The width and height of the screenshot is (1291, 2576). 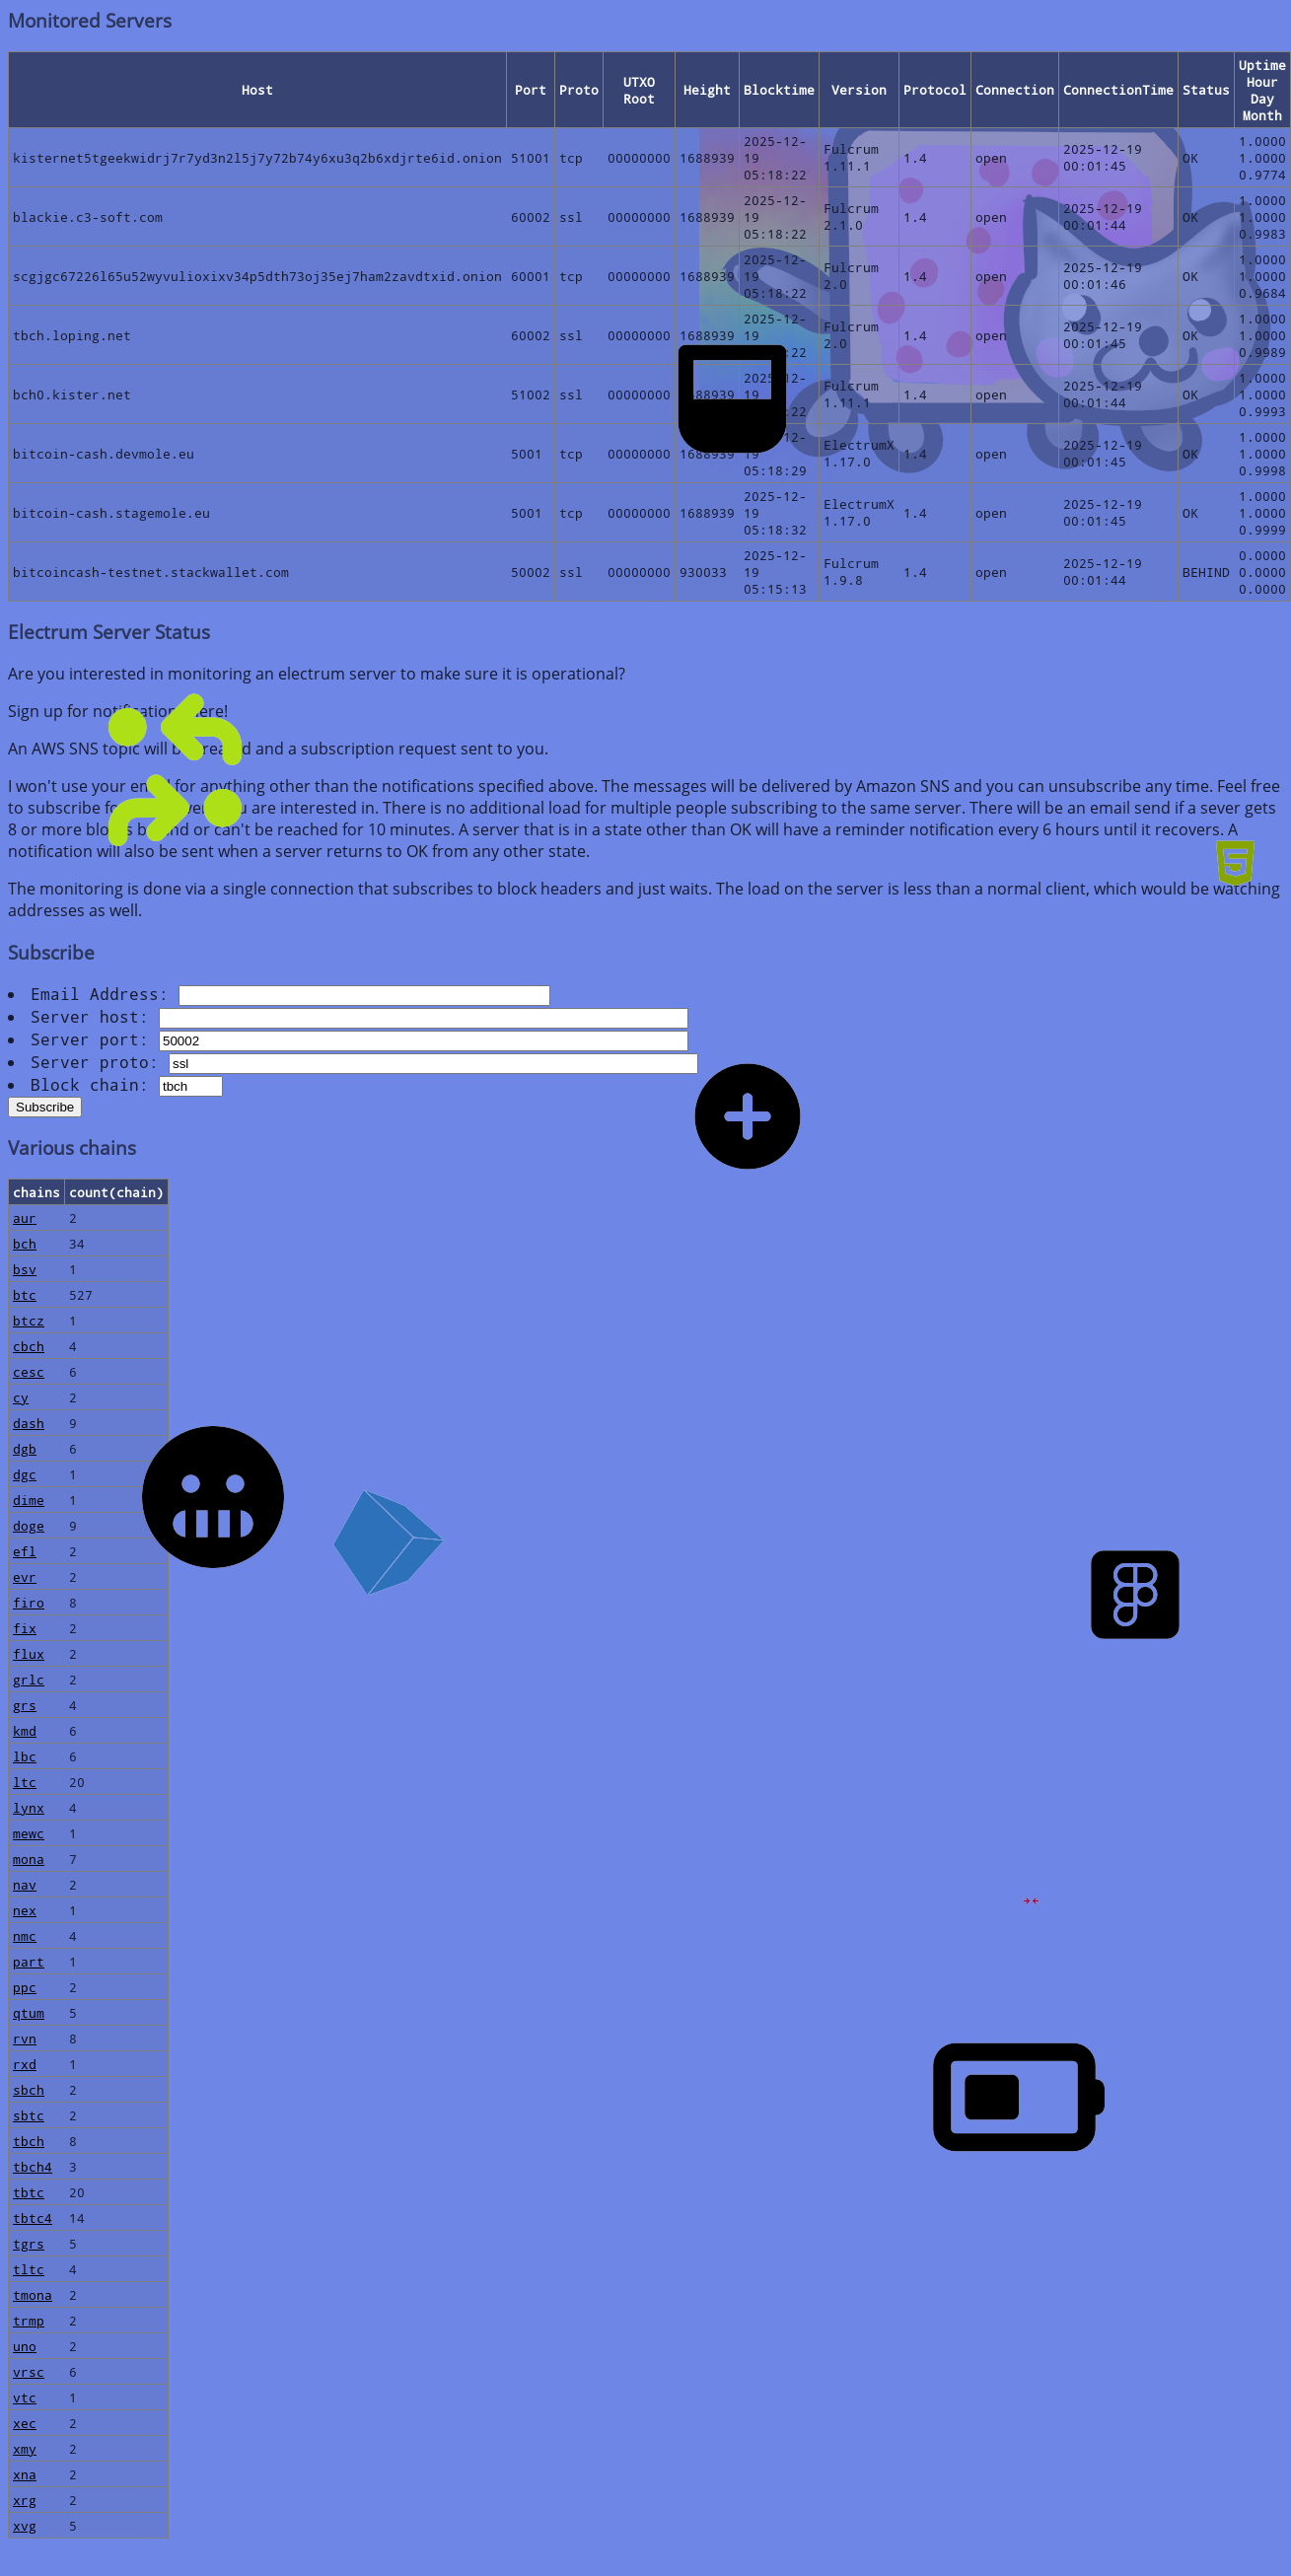 I want to click on merge or converge items to endpoints, so click(x=175, y=774).